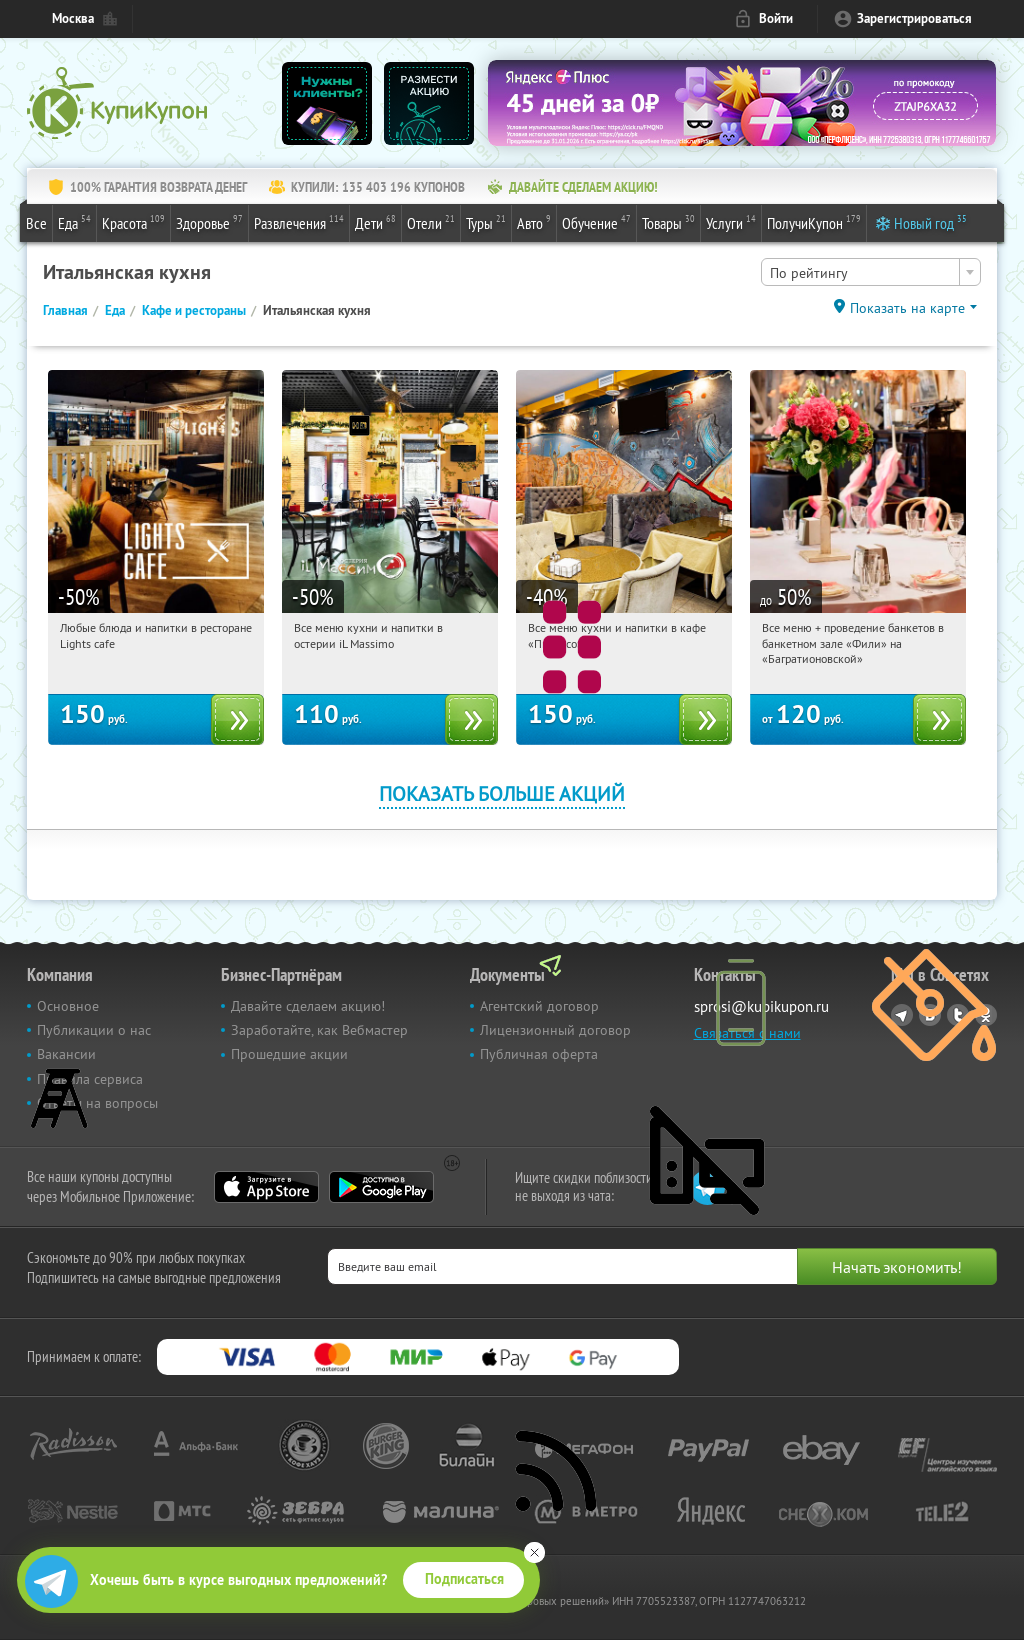 The image size is (1024, 1640). I want to click on location successfully shared, so click(550, 965).